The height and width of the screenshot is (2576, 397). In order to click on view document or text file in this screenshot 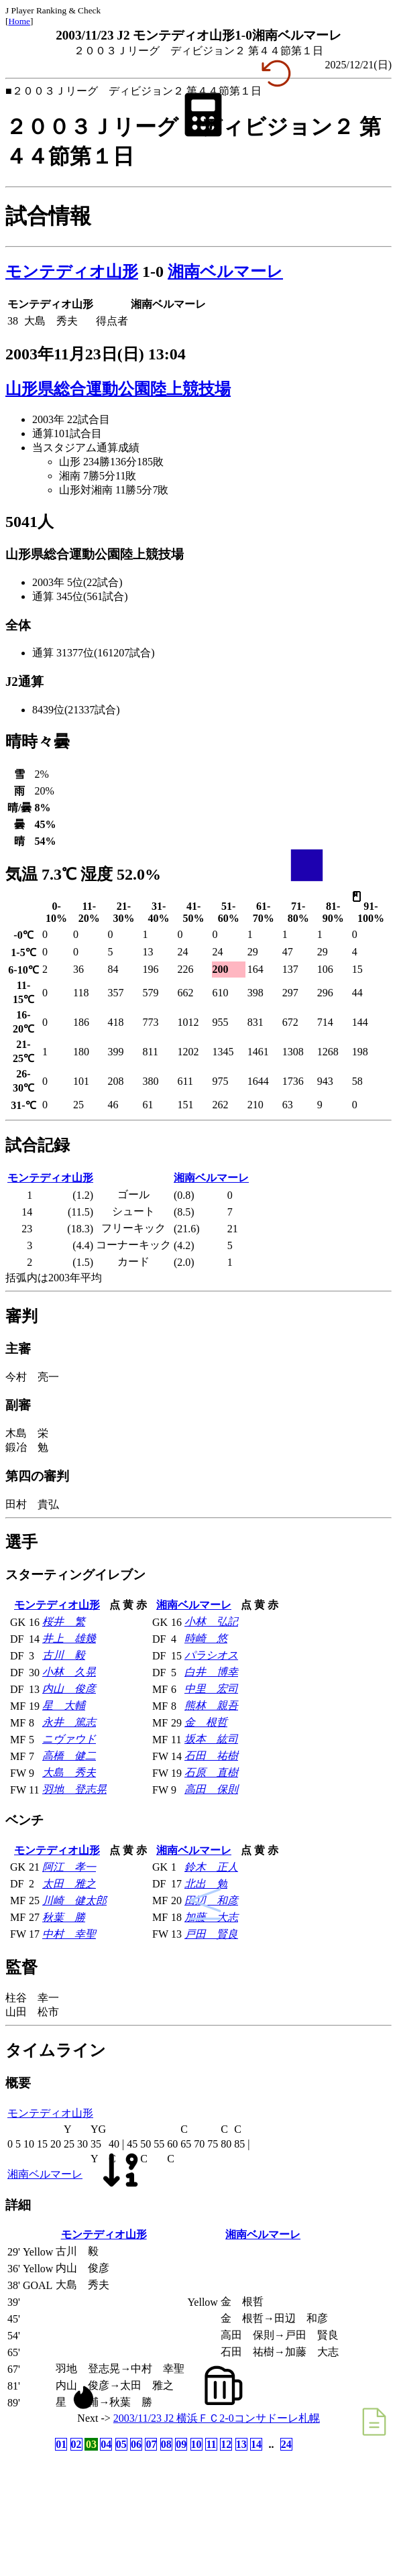, I will do `click(374, 2422)`.